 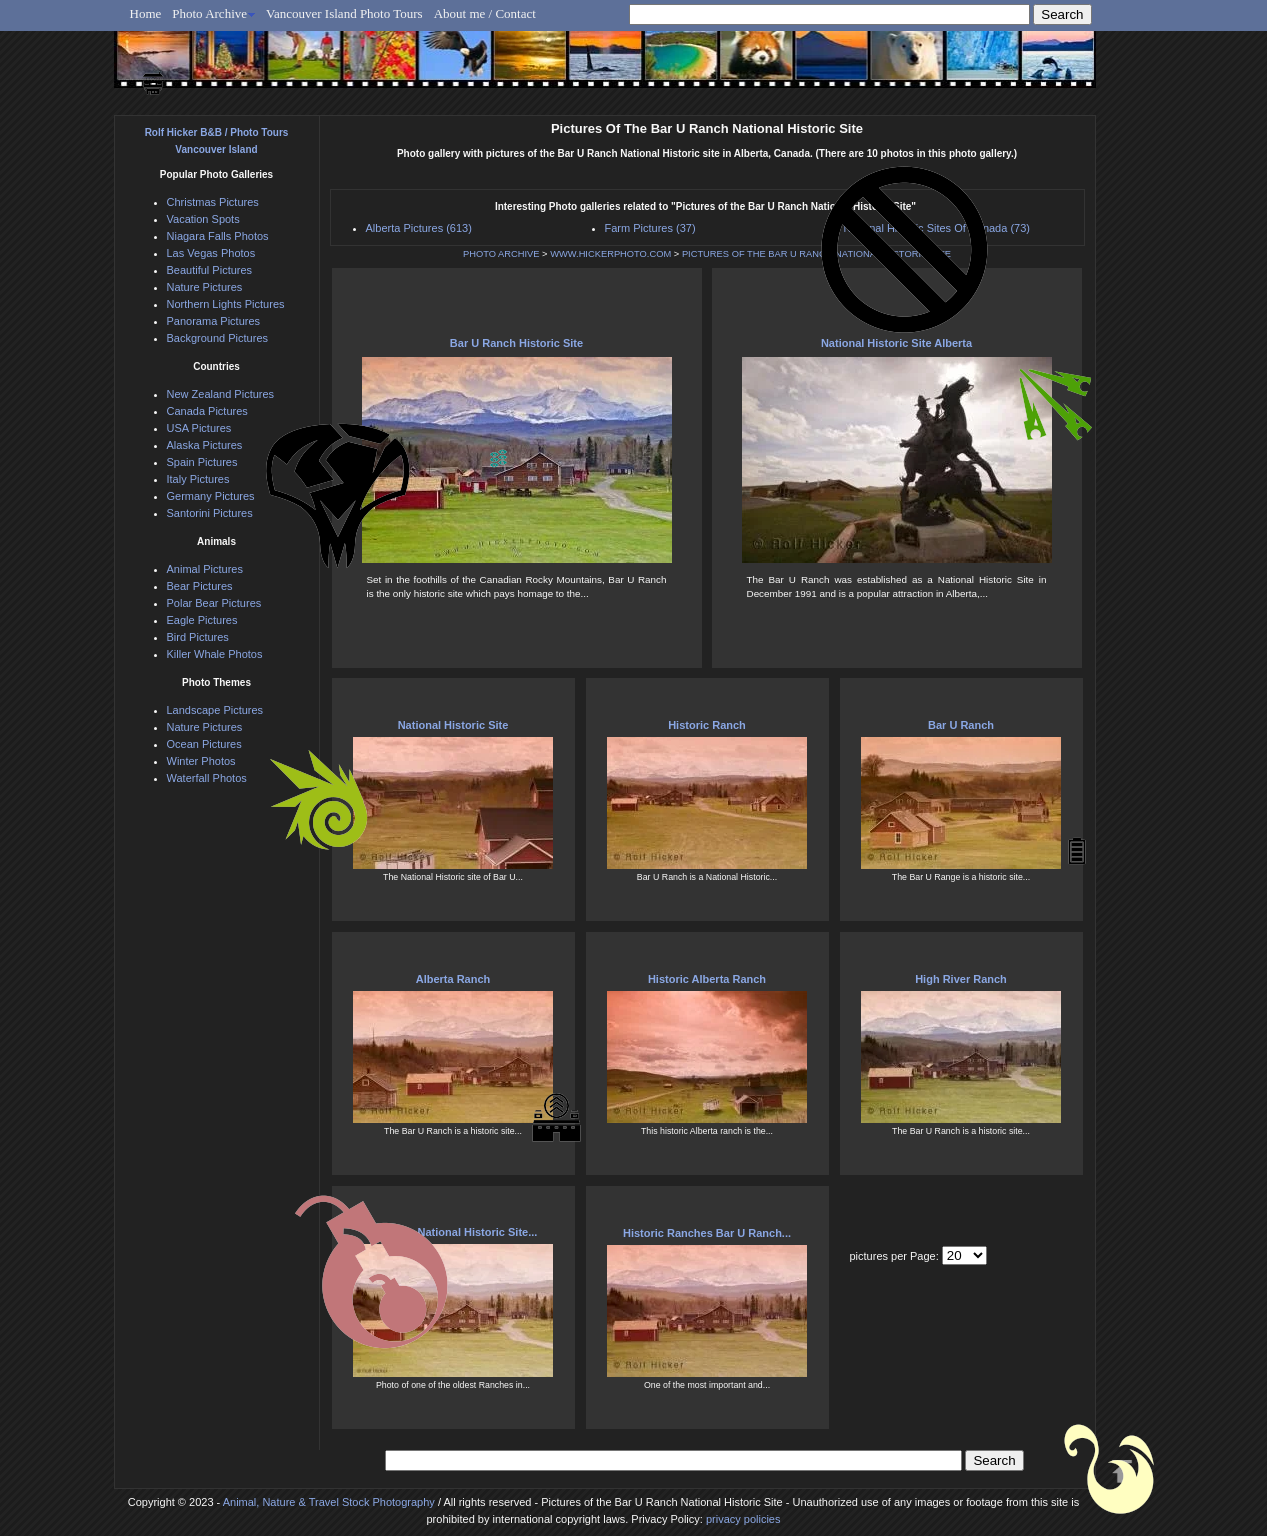 What do you see at coordinates (321, 799) in the screenshot?
I see `select snail creature or enemy type in game` at bounding box center [321, 799].